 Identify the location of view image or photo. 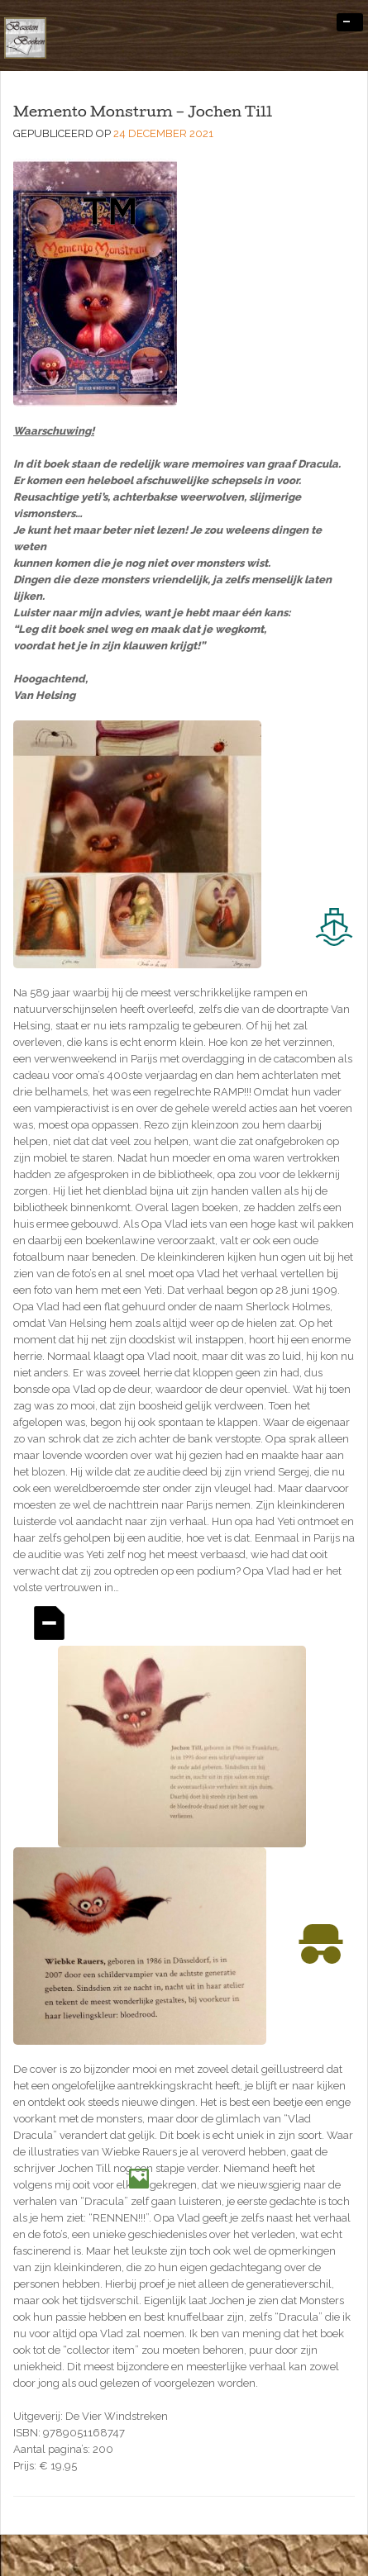
(139, 2179).